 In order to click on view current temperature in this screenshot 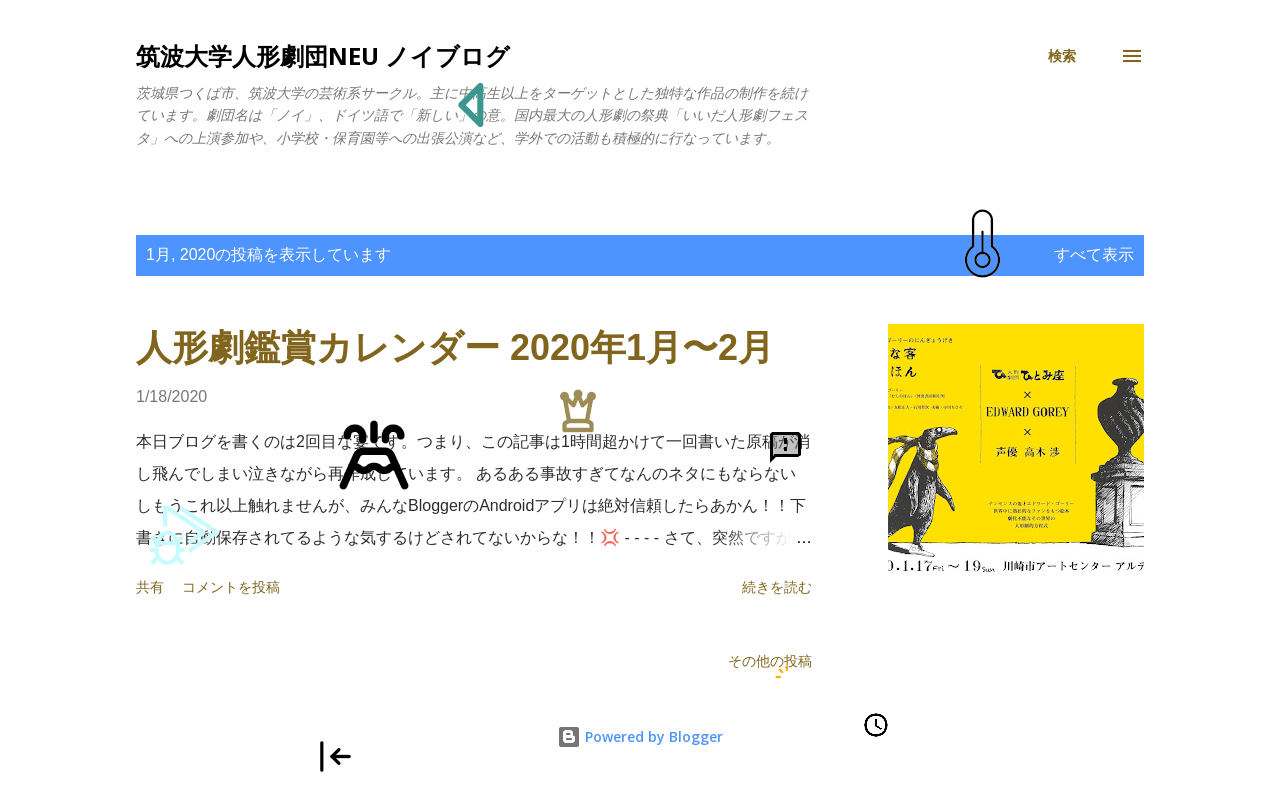, I will do `click(982, 243)`.